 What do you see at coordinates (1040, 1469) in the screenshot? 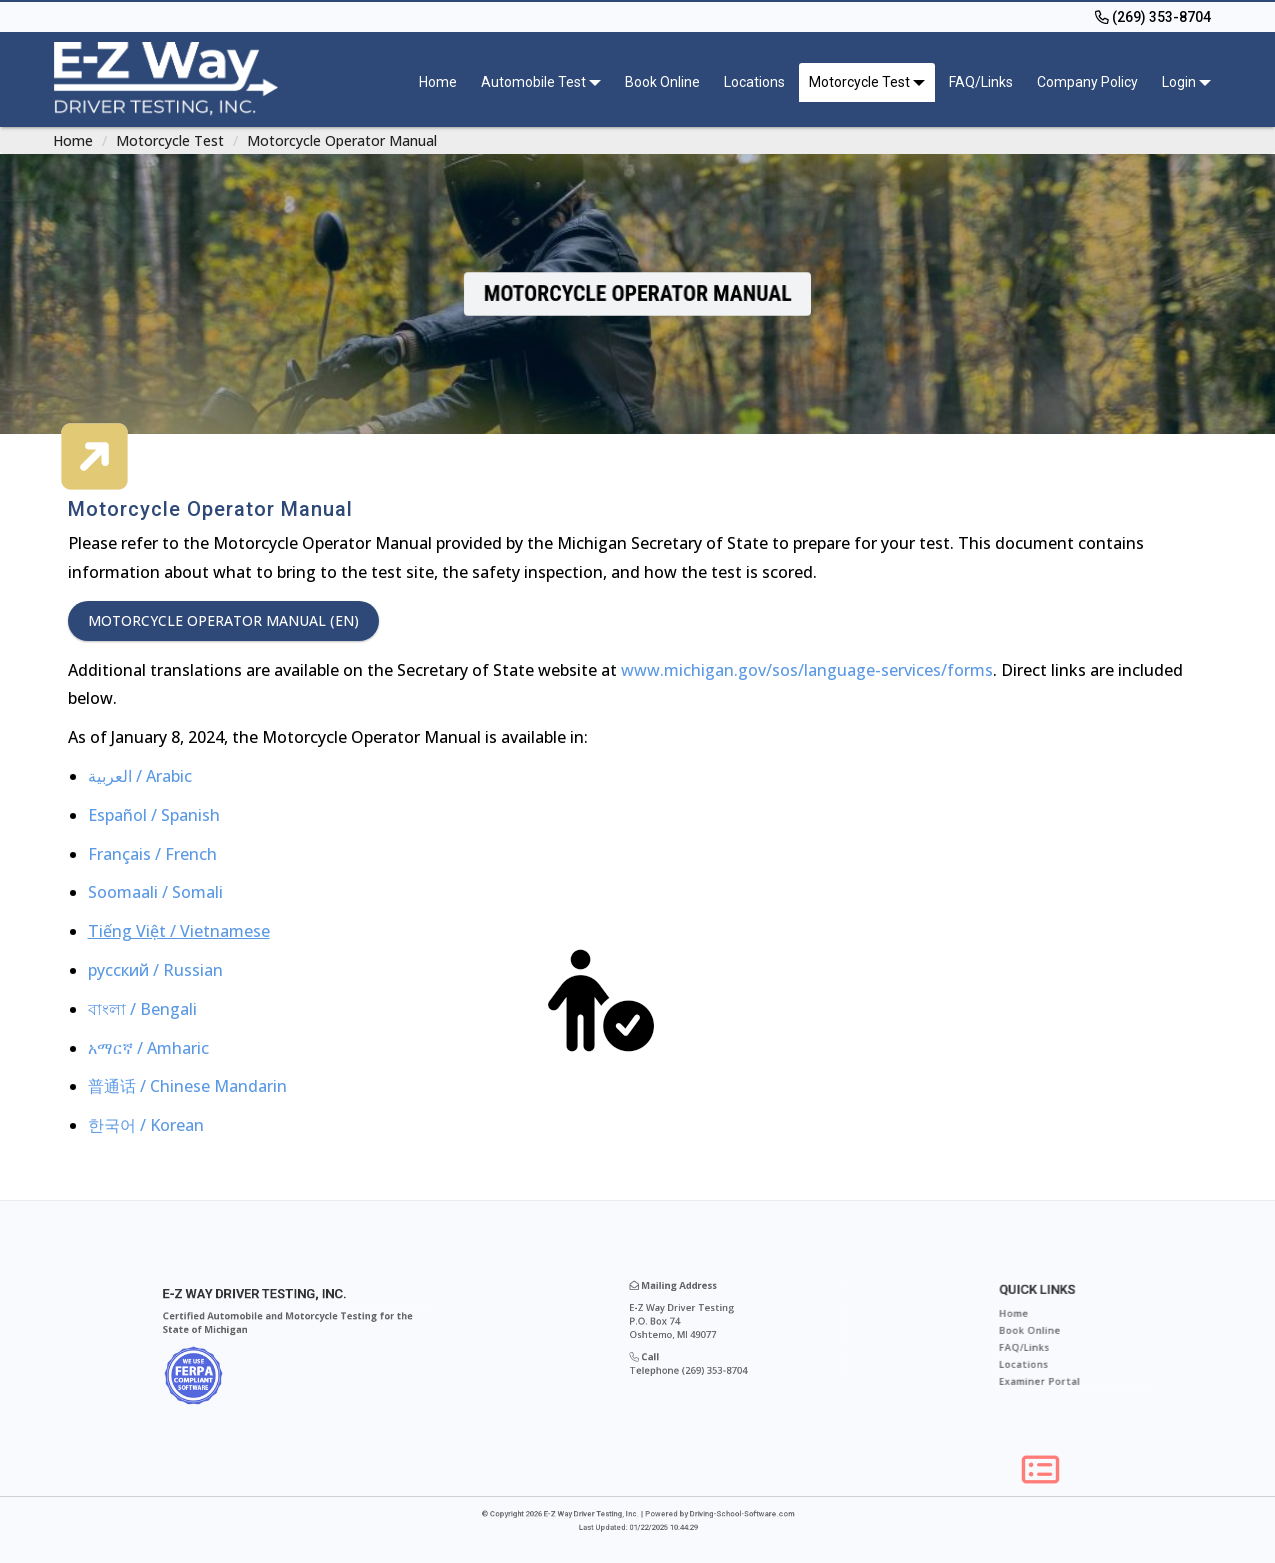
I see `view list details or summary` at bounding box center [1040, 1469].